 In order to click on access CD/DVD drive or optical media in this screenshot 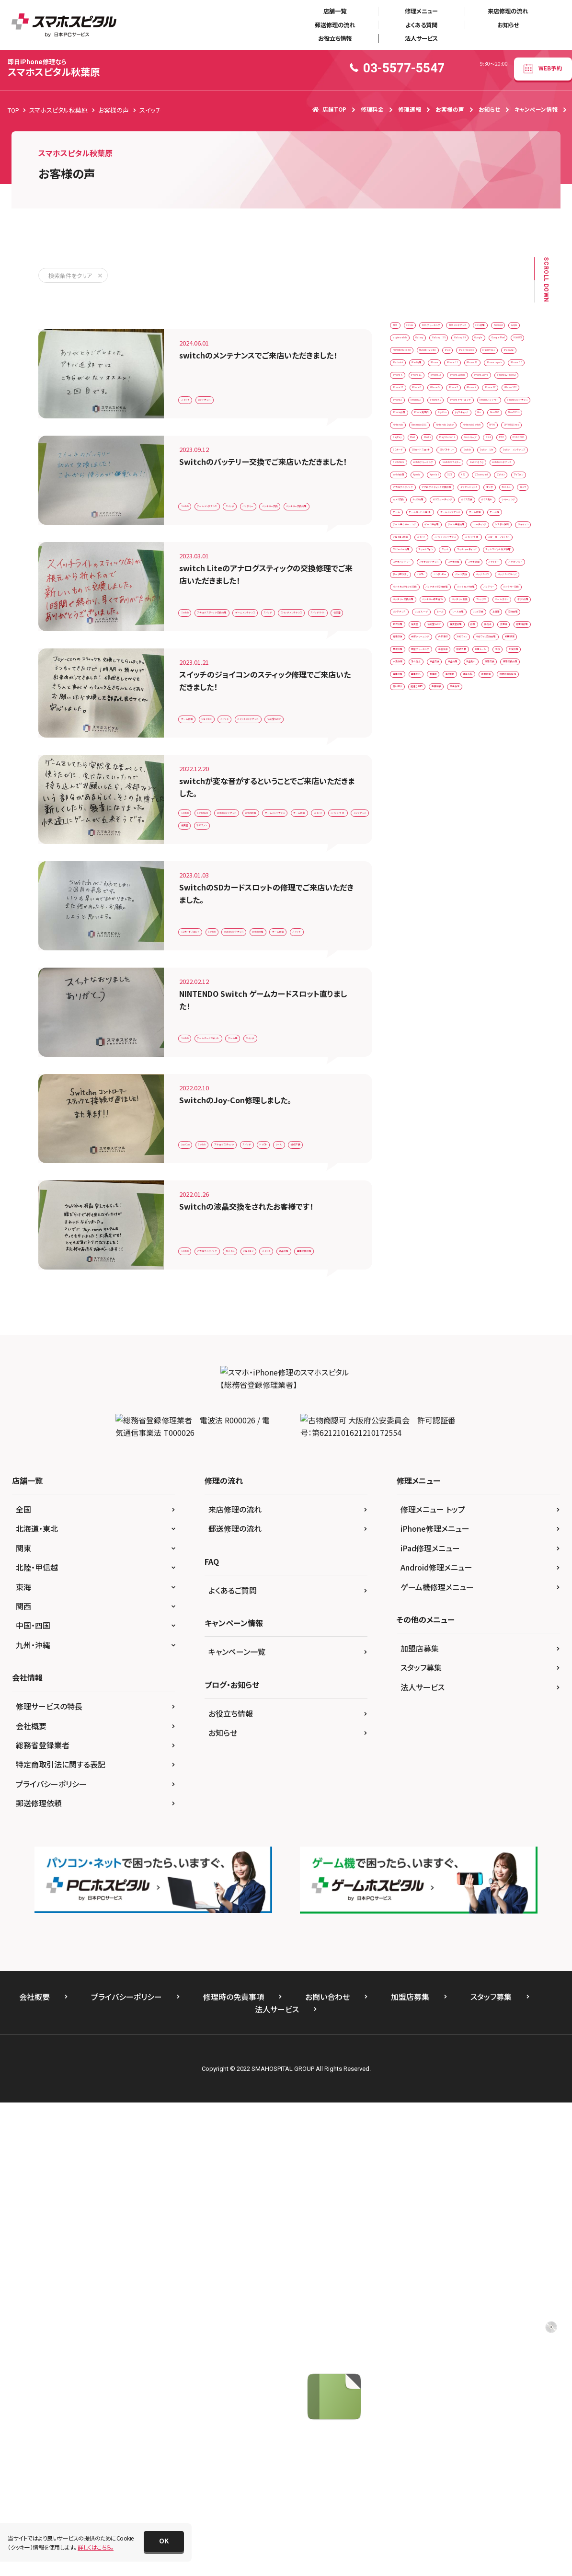, I will do `click(551, 2327)`.